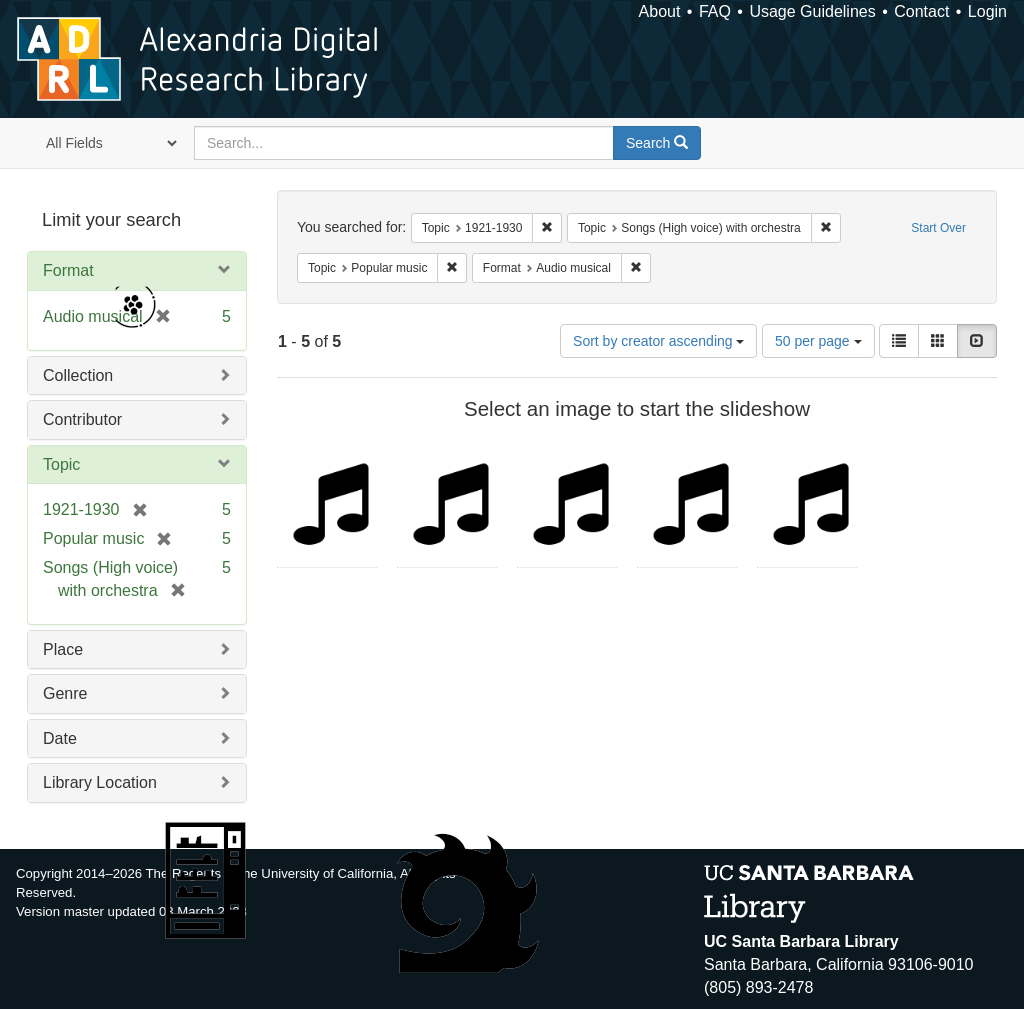  I want to click on access atomic or molecular simulation settings, so click(136, 307).